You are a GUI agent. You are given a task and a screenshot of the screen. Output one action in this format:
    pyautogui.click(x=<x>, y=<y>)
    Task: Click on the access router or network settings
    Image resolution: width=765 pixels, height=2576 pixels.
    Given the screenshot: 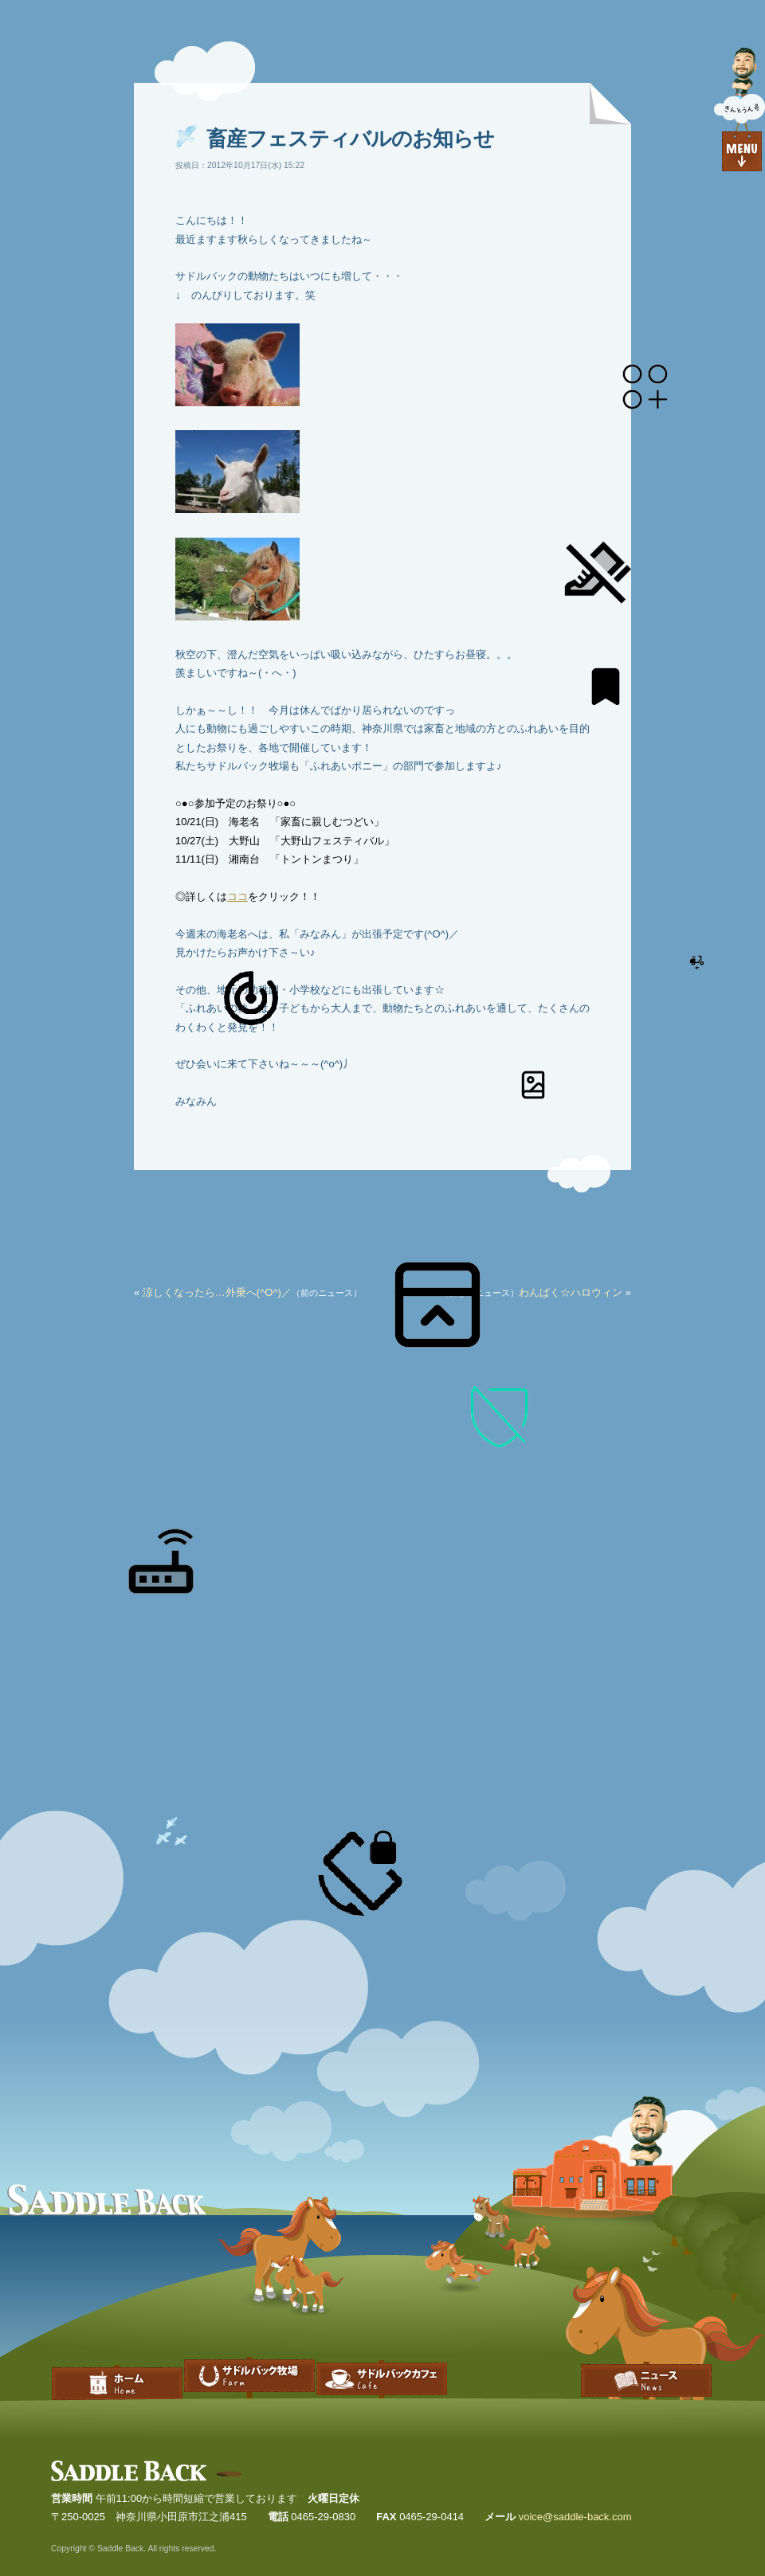 What is the action you would take?
    pyautogui.click(x=161, y=1561)
    